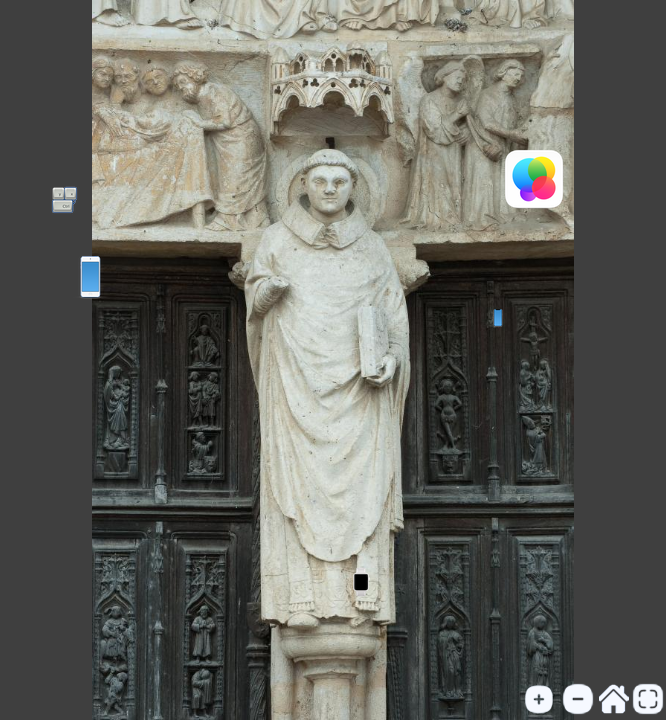 Image resolution: width=666 pixels, height=720 pixels. I want to click on manage connected iPhone device, so click(498, 318).